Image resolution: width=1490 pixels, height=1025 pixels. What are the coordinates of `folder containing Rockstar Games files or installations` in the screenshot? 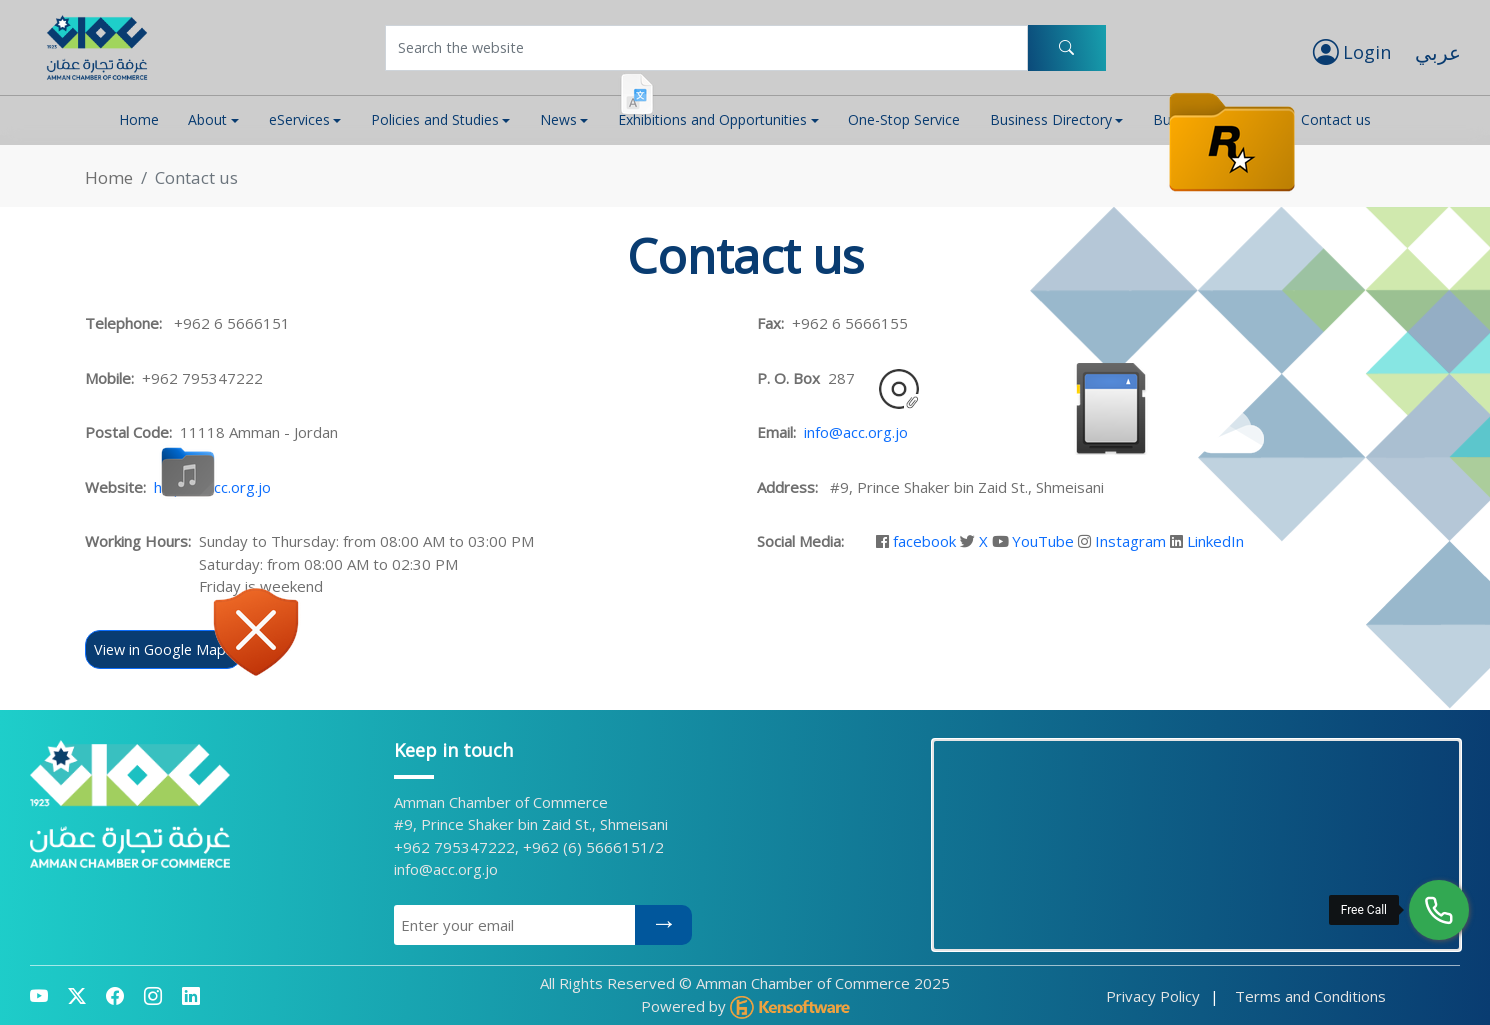 It's located at (1231, 145).